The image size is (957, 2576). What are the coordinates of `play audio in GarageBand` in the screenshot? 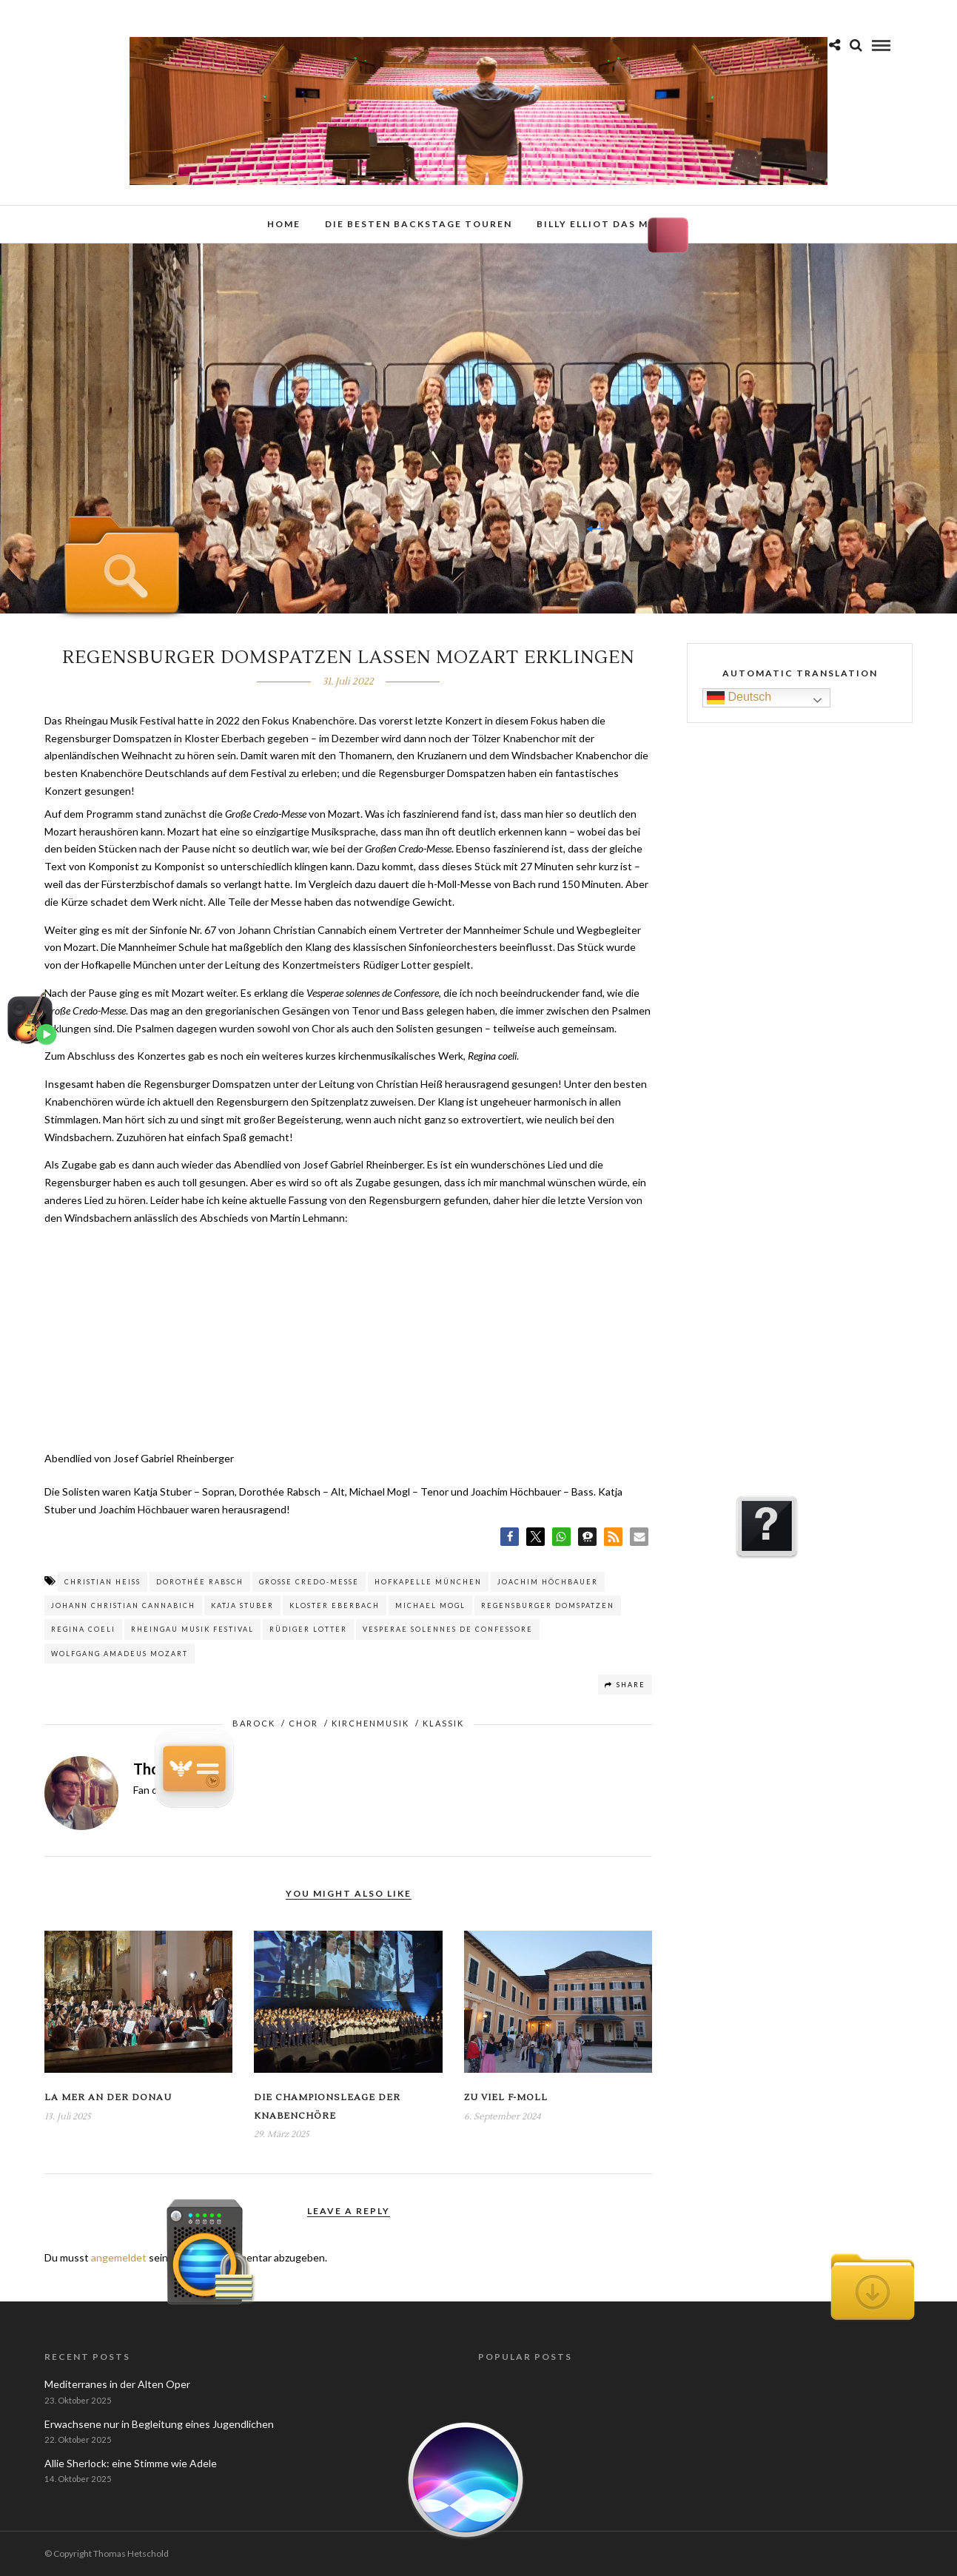 It's located at (30, 1018).